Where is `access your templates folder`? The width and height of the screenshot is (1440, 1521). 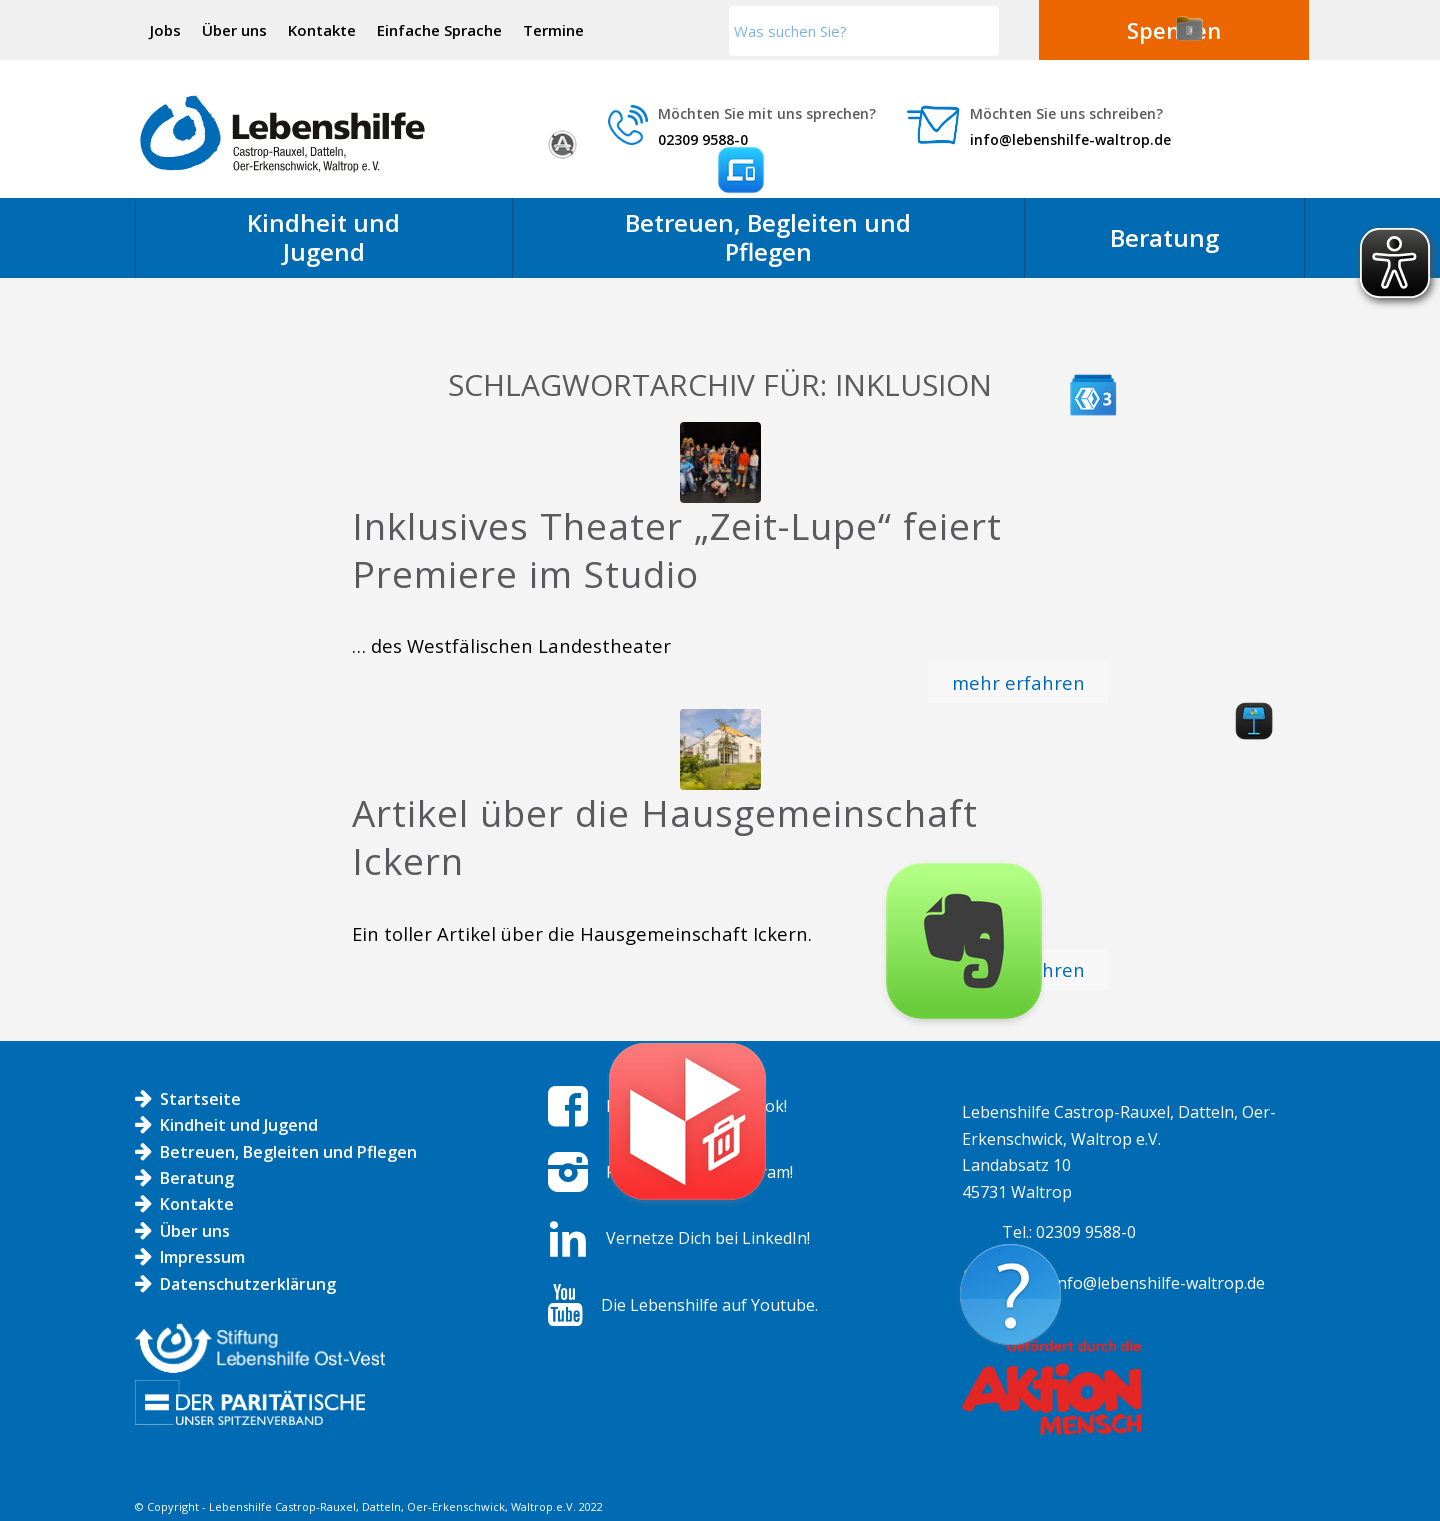
access your templates folder is located at coordinates (1189, 28).